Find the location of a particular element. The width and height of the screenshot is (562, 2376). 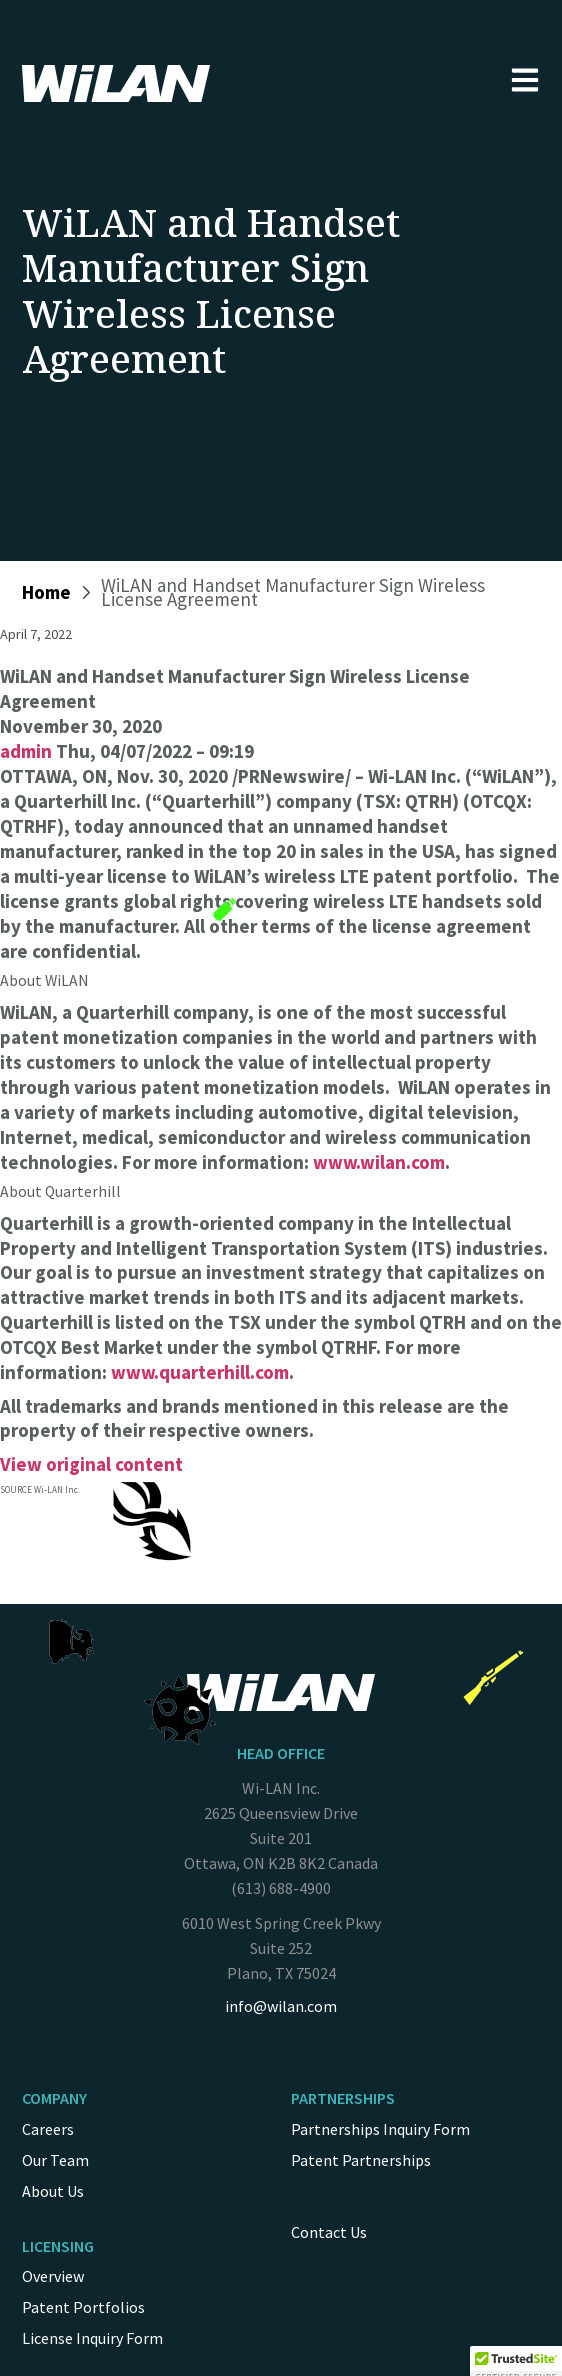

access external storage device is located at coordinates (225, 909).